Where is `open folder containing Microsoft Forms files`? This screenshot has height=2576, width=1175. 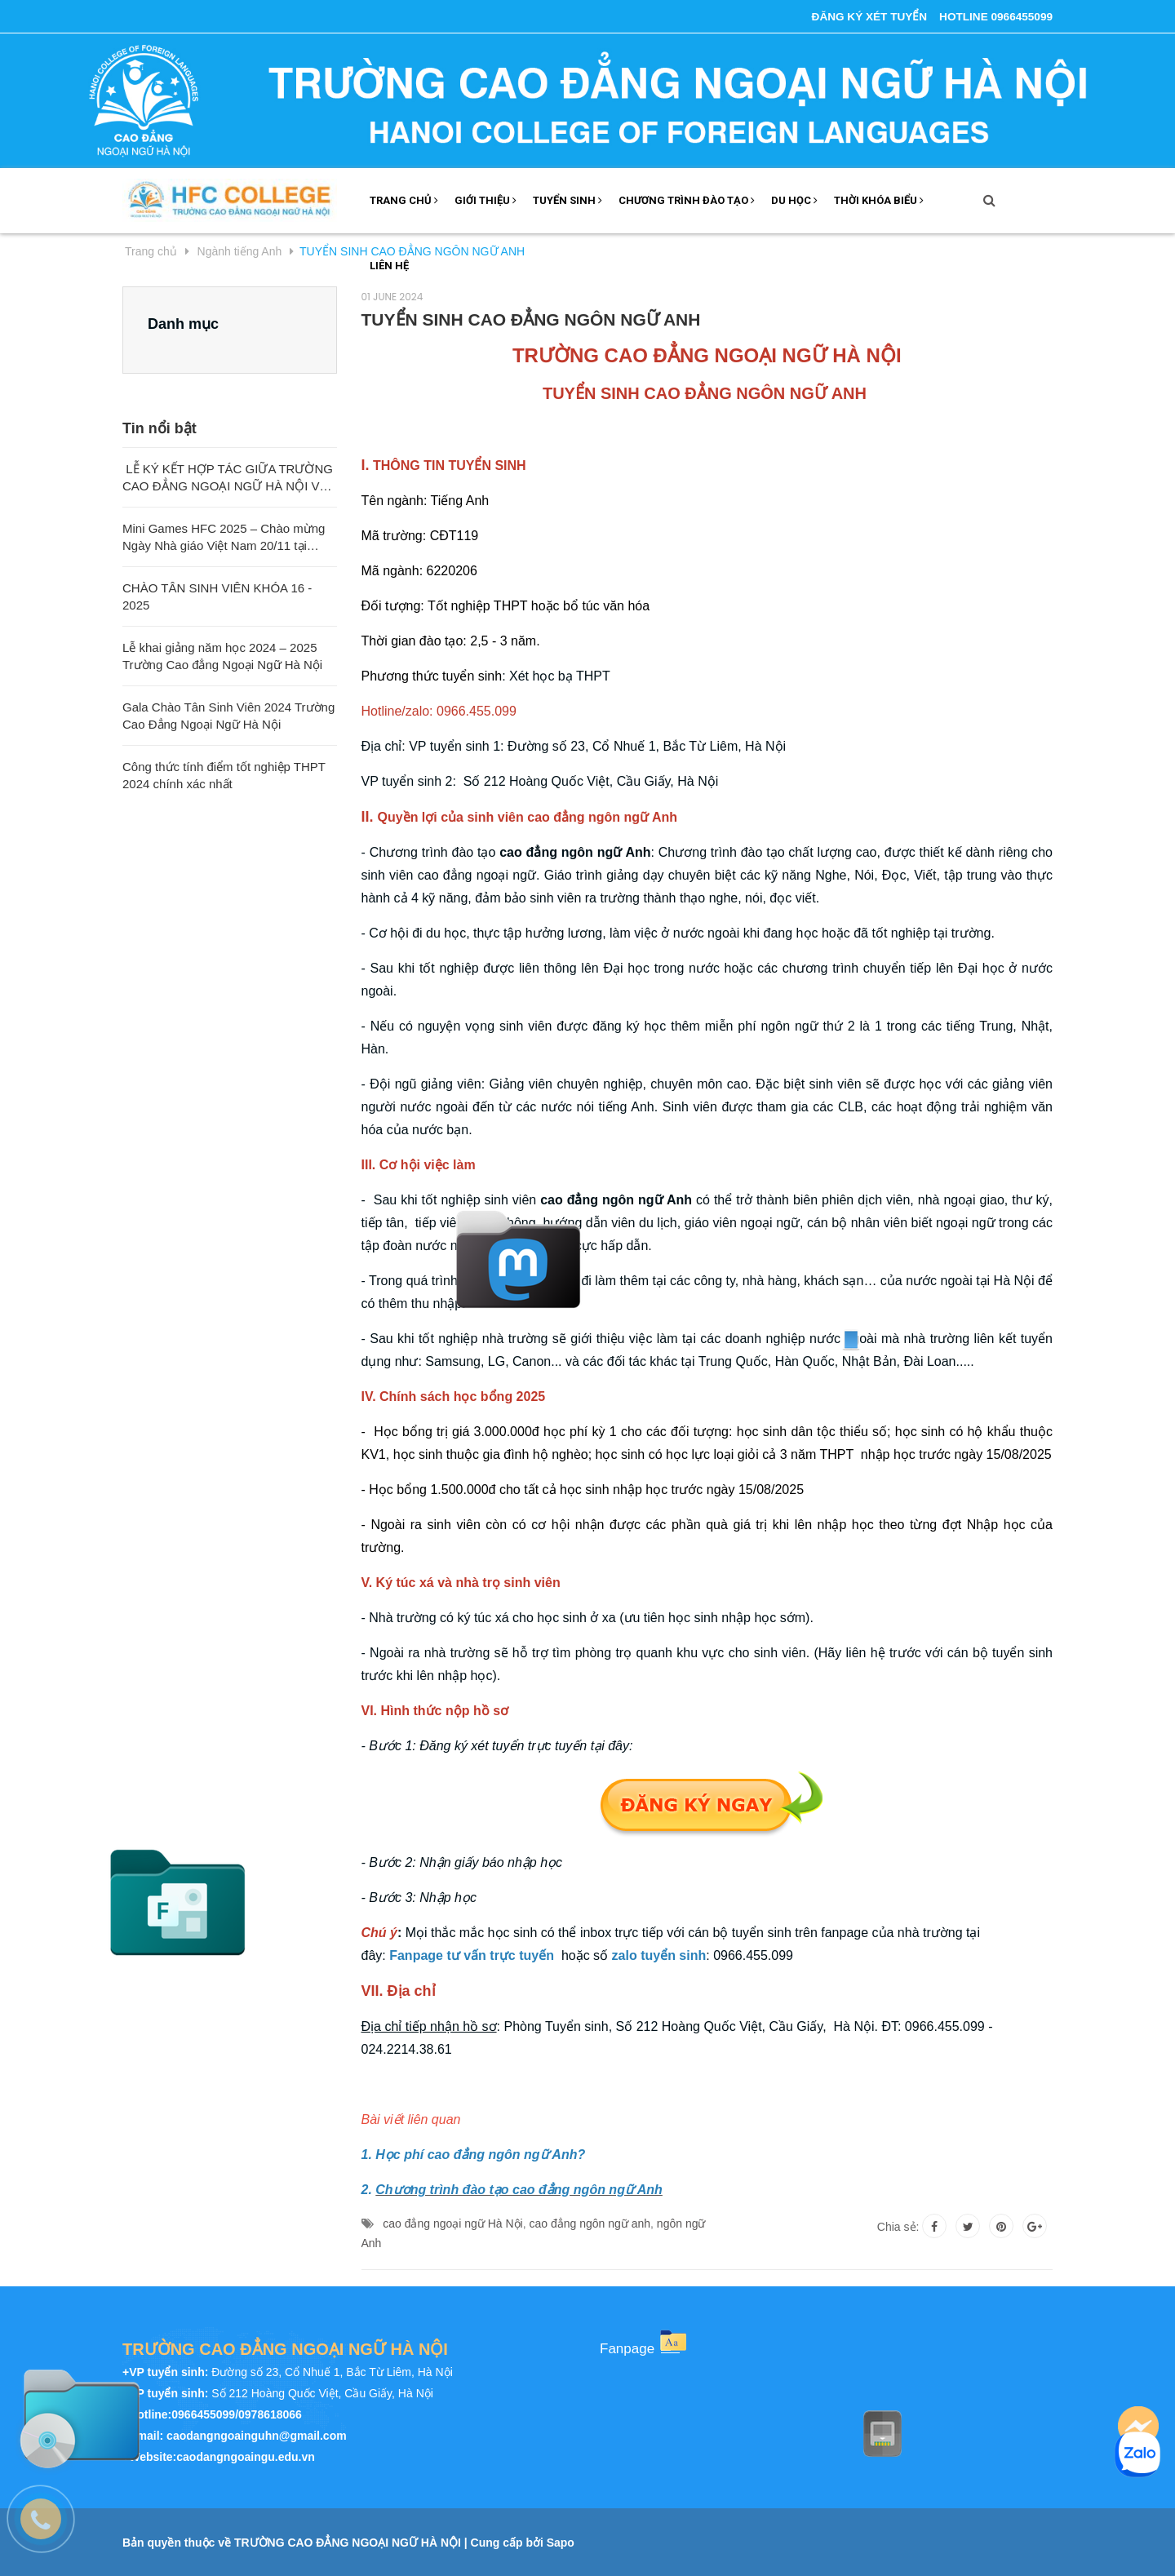 open folder containing Microsoft Forms files is located at coordinates (177, 1906).